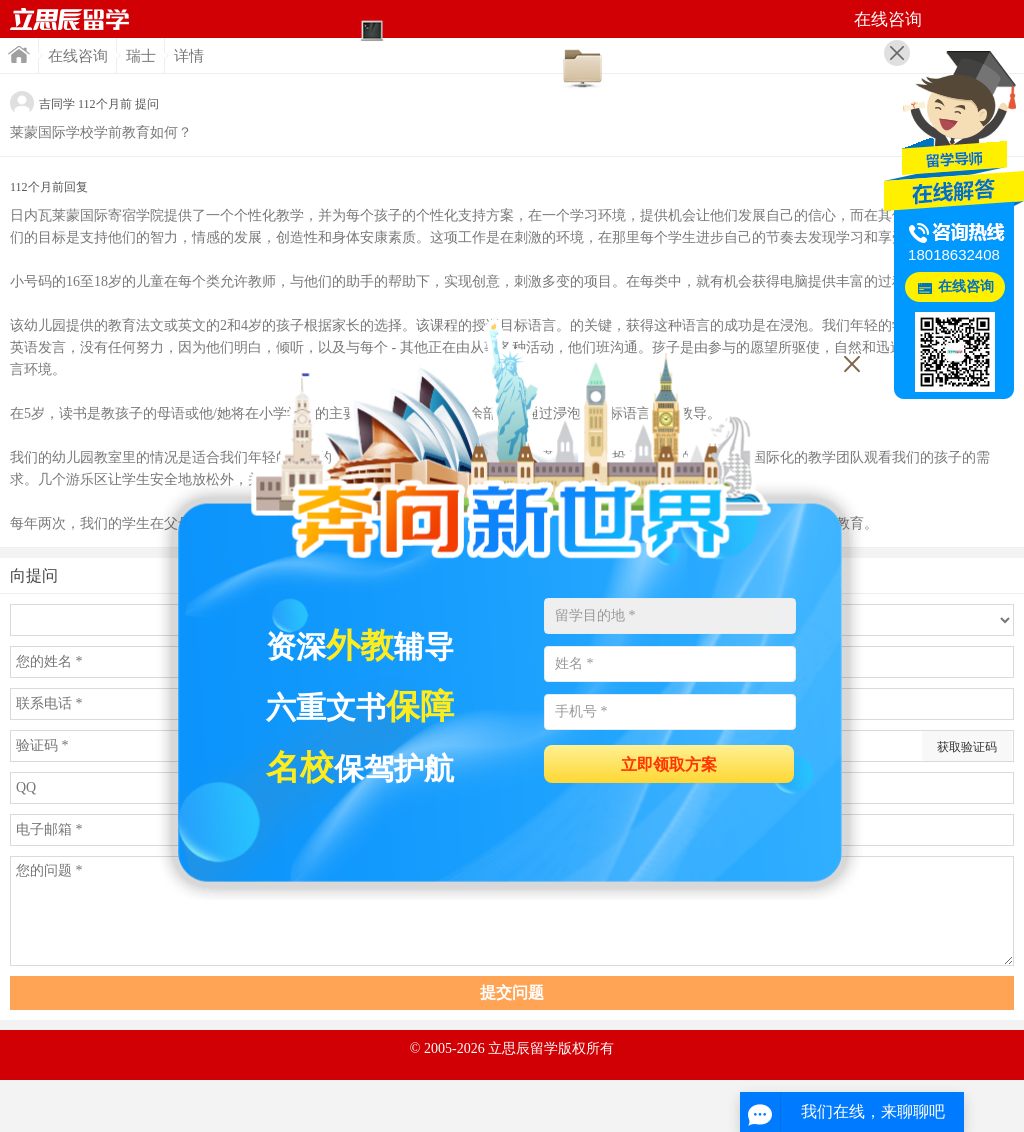 The width and height of the screenshot is (1024, 1132). I want to click on access files stored on a remote server, so click(582, 69).